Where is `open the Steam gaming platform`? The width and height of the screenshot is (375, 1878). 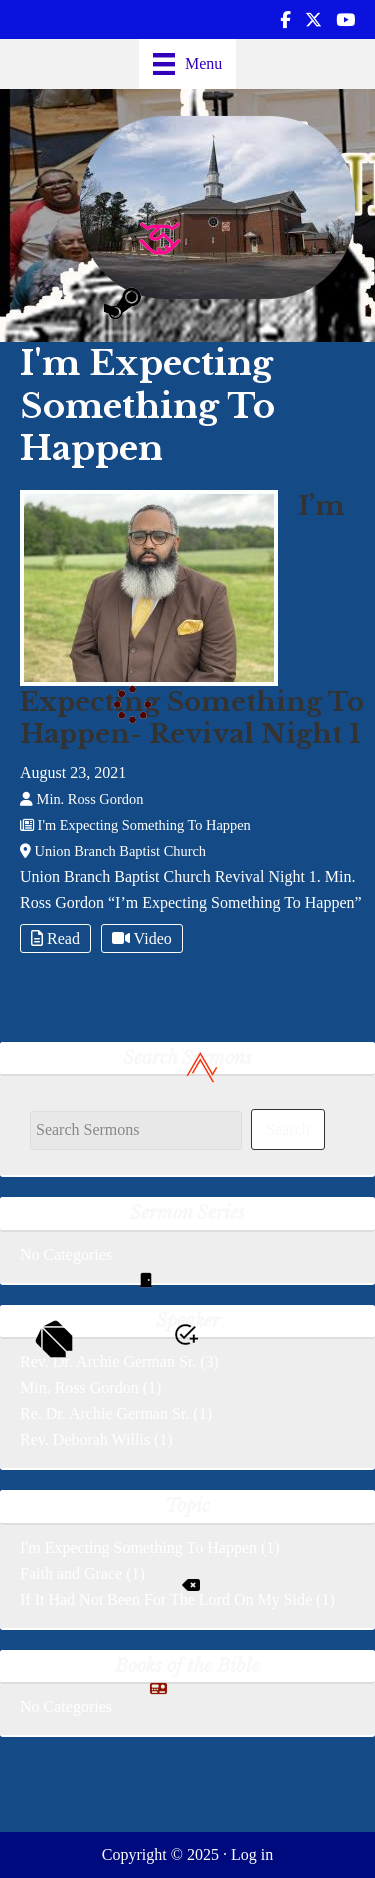 open the Steam gaming platform is located at coordinates (122, 303).